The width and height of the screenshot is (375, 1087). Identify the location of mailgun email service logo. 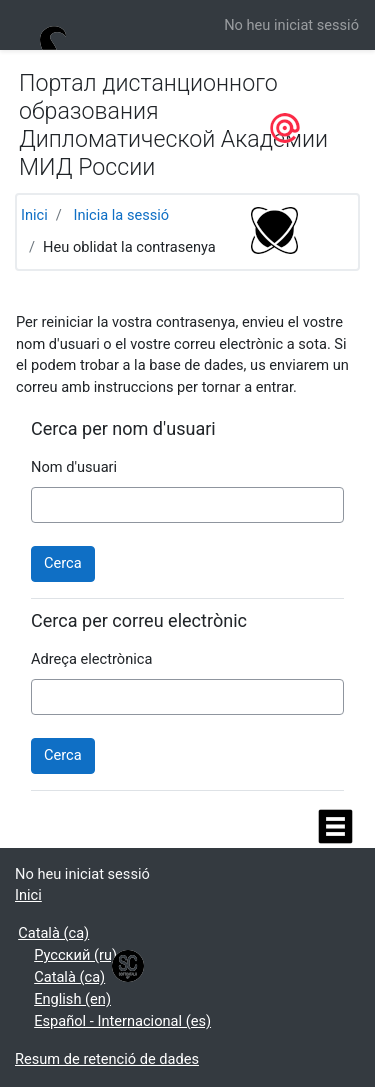
(285, 128).